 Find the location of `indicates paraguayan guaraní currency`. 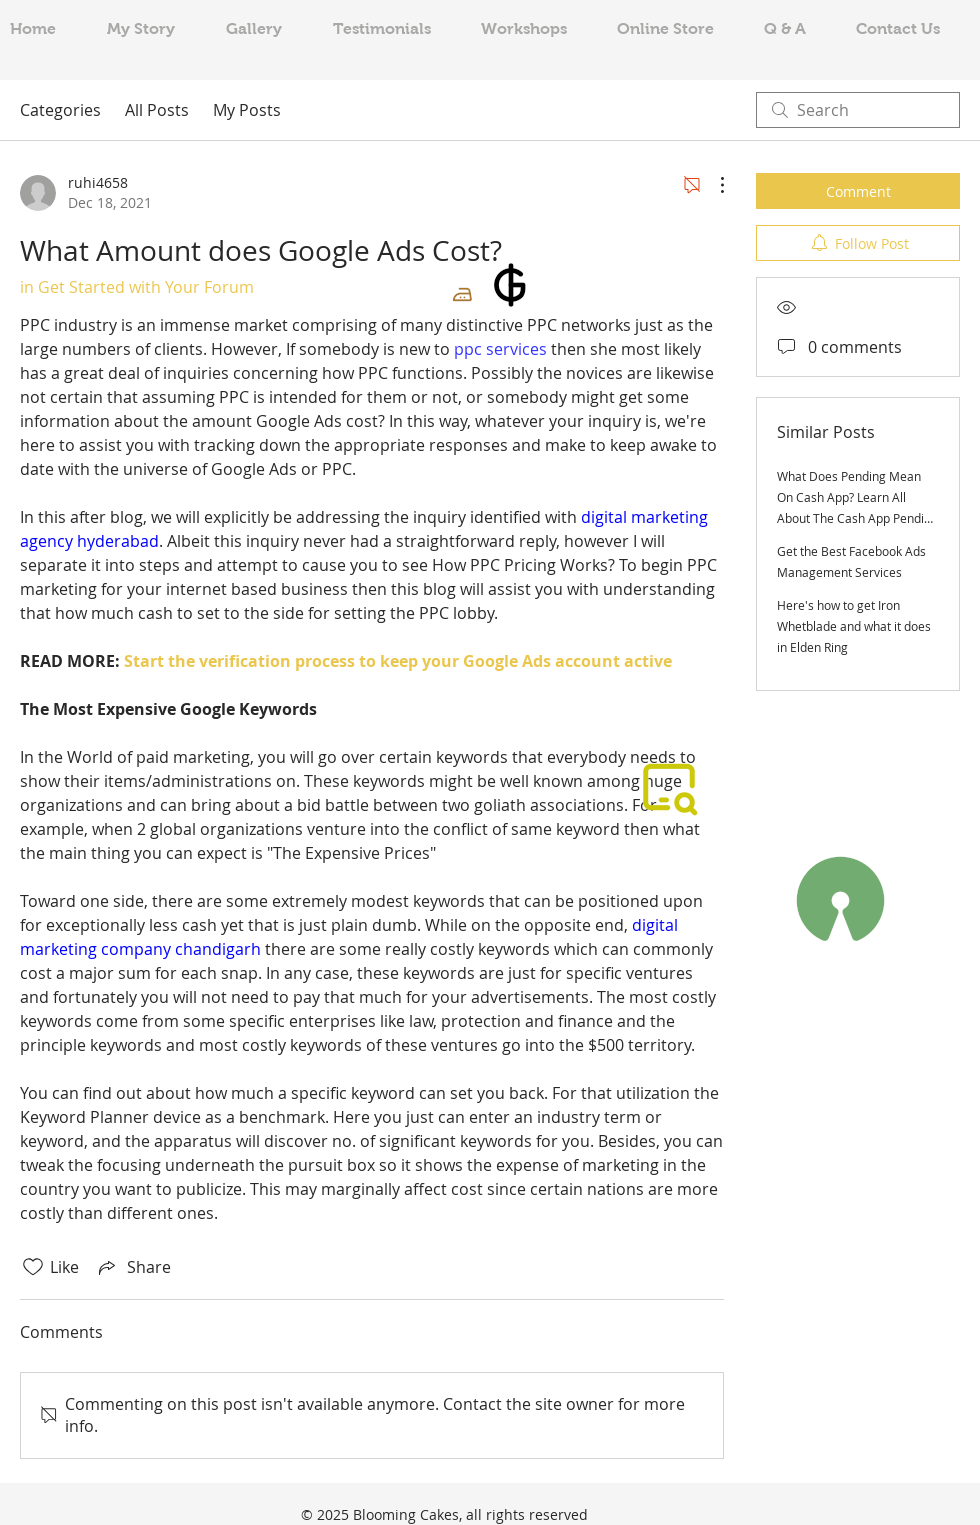

indicates paraguayan guaraní currency is located at coordinates (511, 285).